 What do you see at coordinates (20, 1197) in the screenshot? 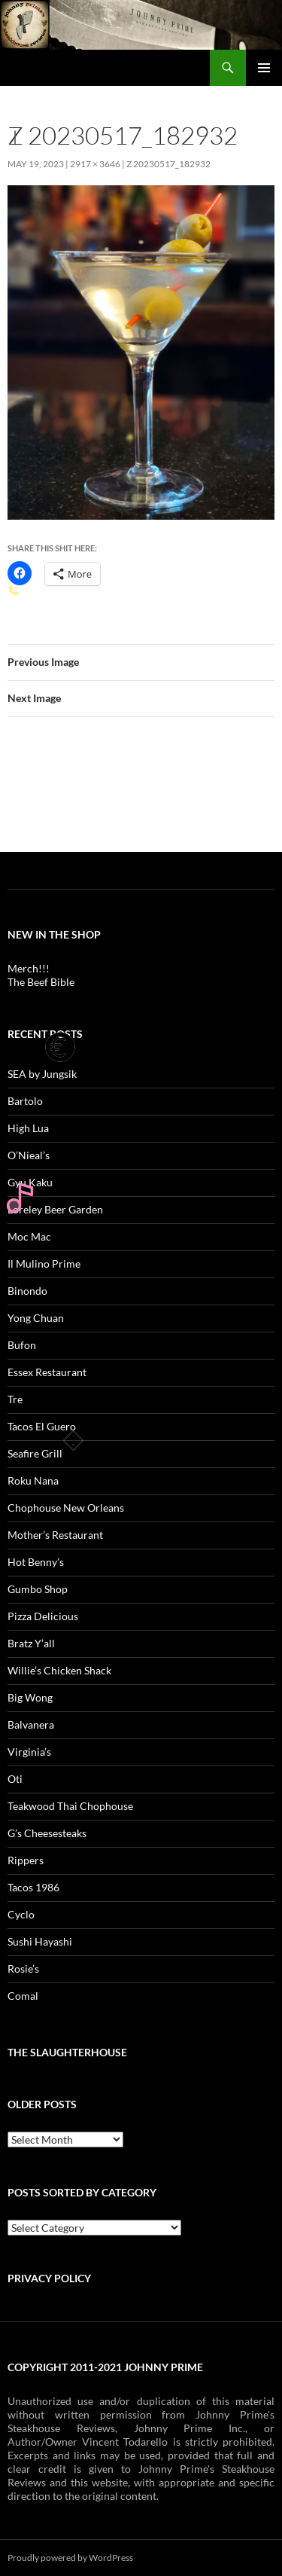
I see `access music or audio player` at bounding box center [20, 1197].